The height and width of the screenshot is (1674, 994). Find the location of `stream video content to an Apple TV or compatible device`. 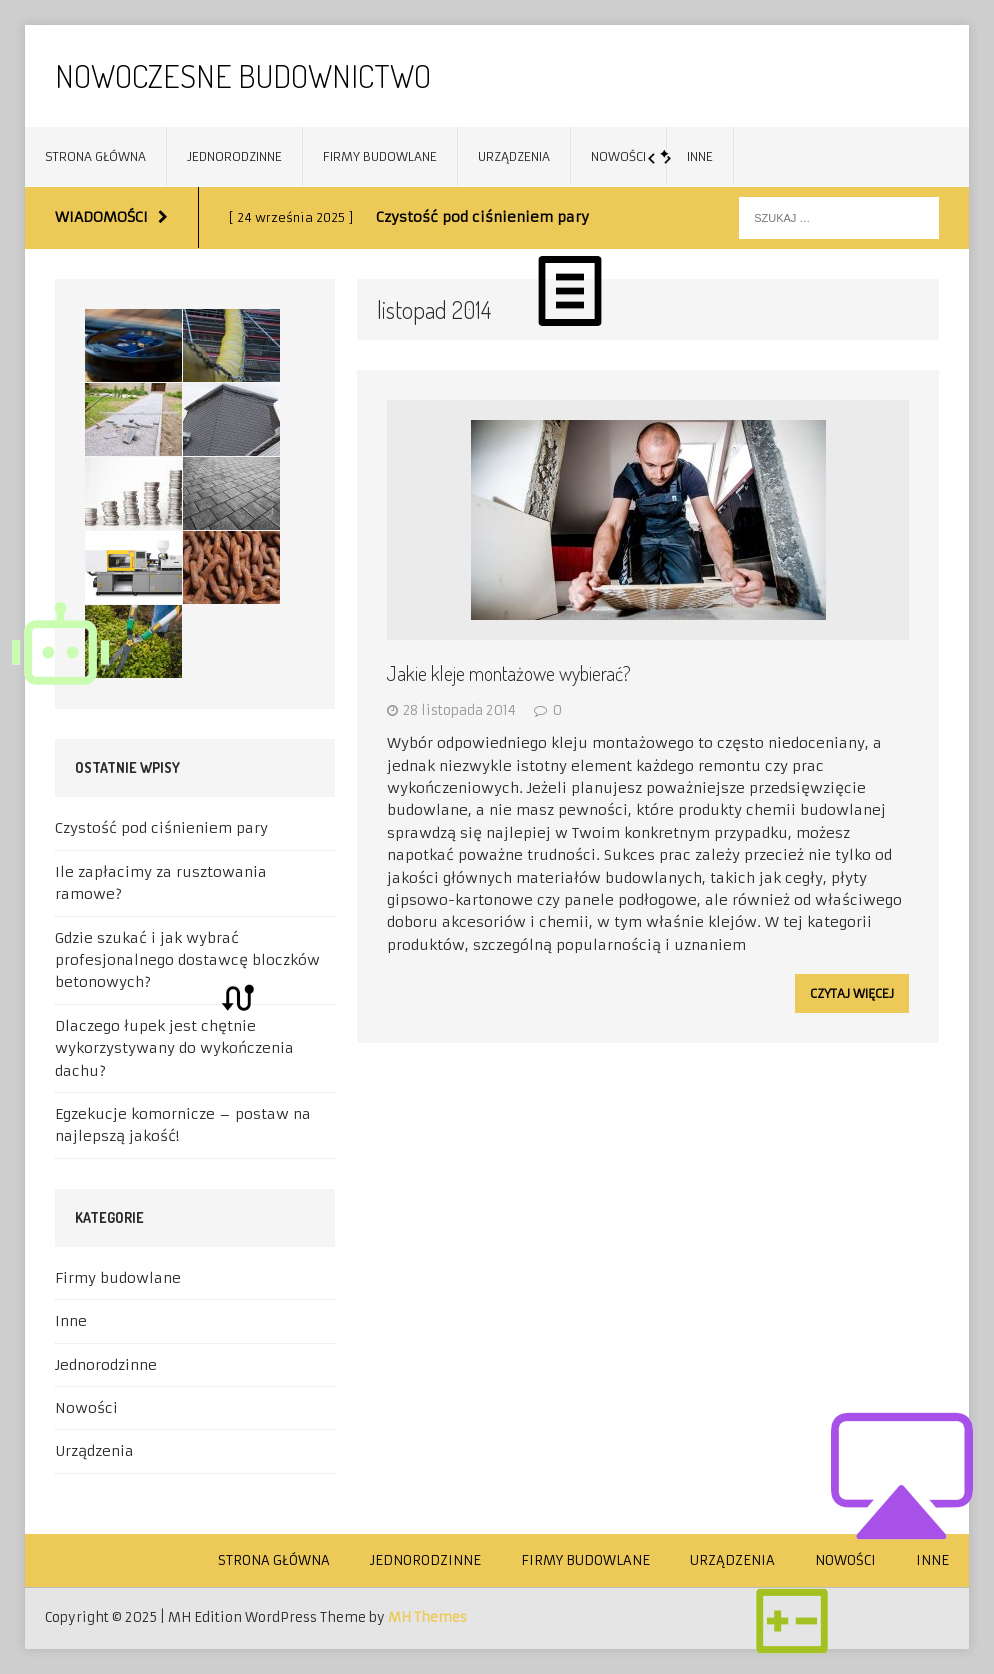

stream video content to an Apple TV or compatible device is located at coordinates (902, 1476).